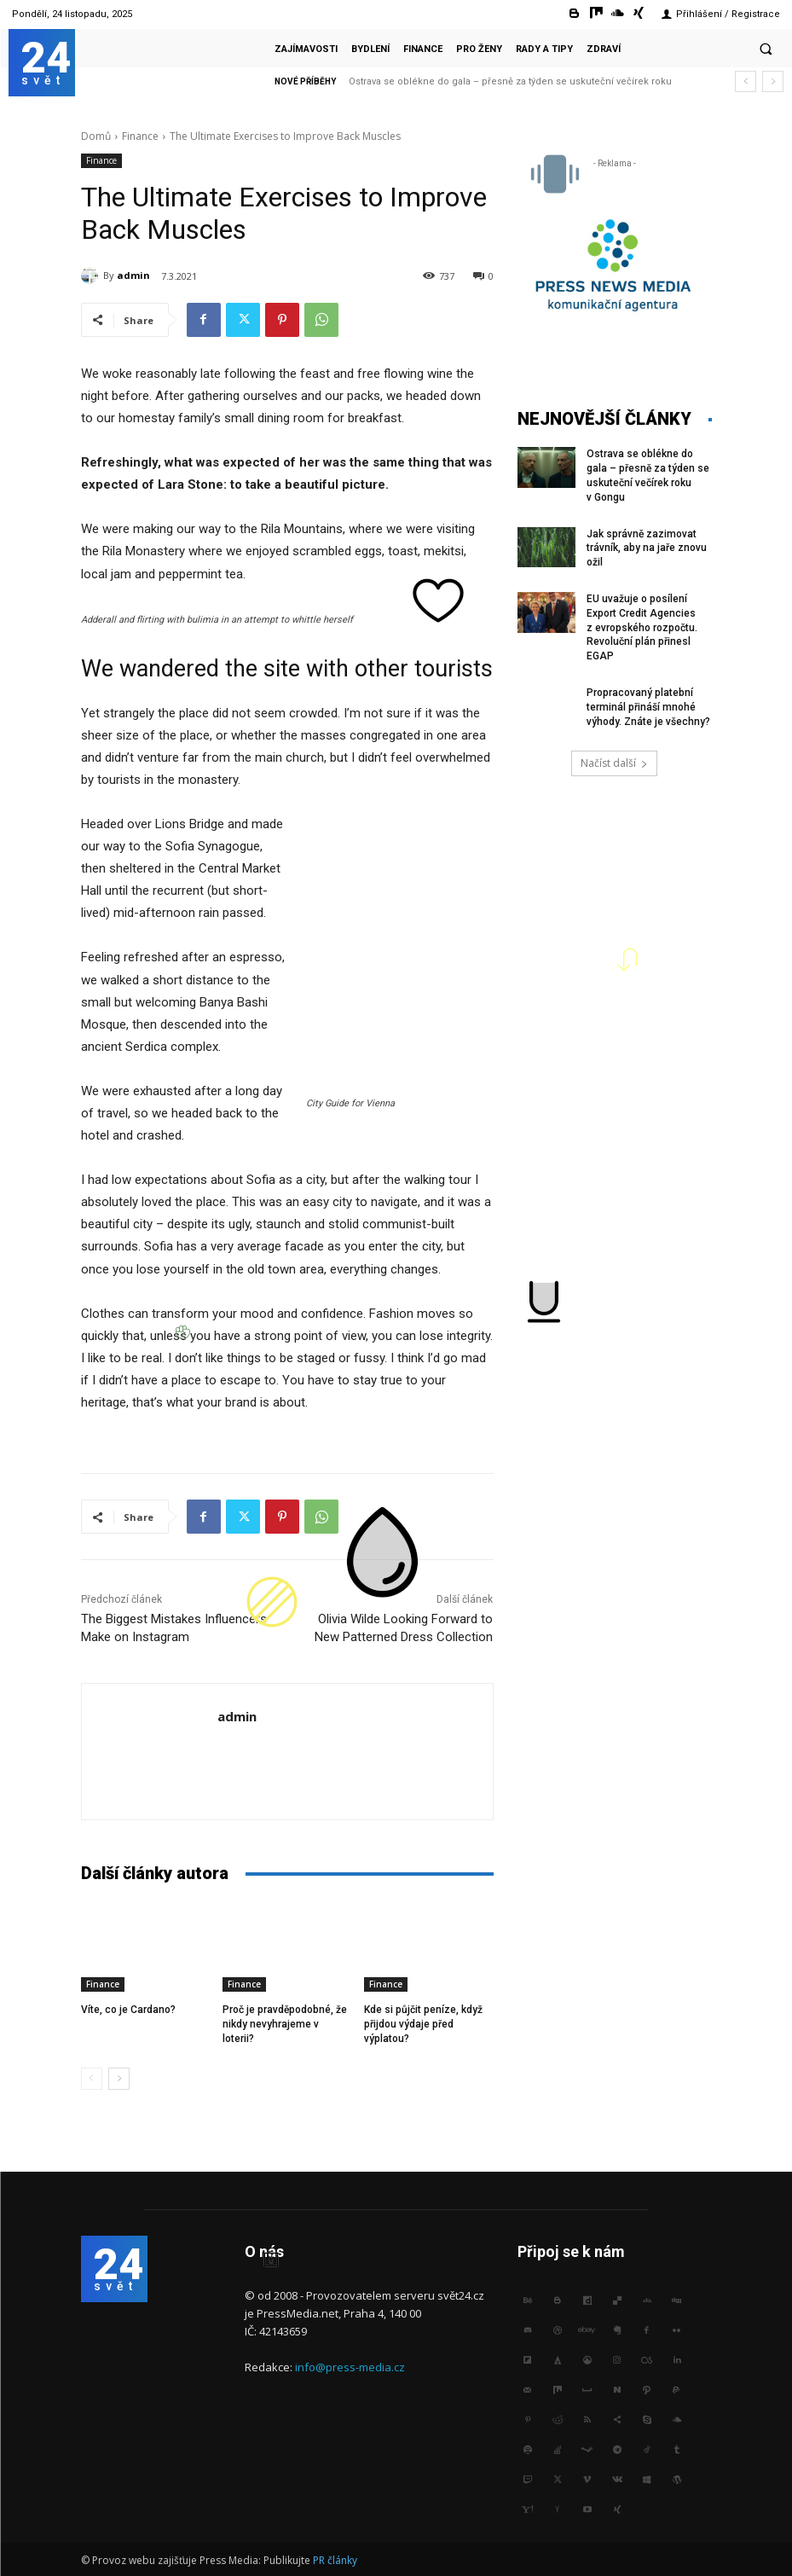 The width and height of the screenshot is (792, 2576). I want to click on indicates a restricted or prohibited action, so click(272, 1602).